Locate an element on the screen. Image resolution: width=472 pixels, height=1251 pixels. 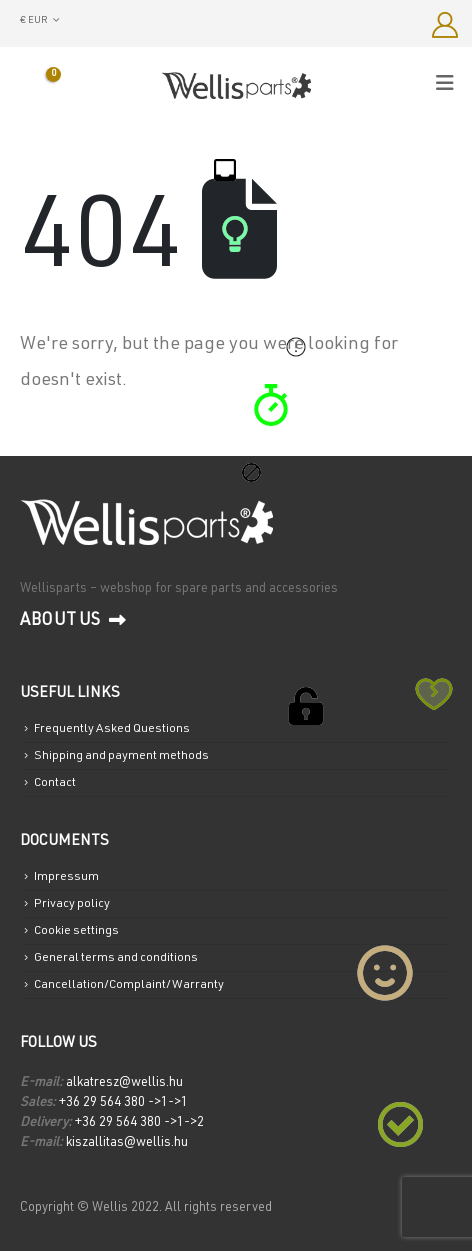
unlock or access secured content is located at coordinates (306, 706).